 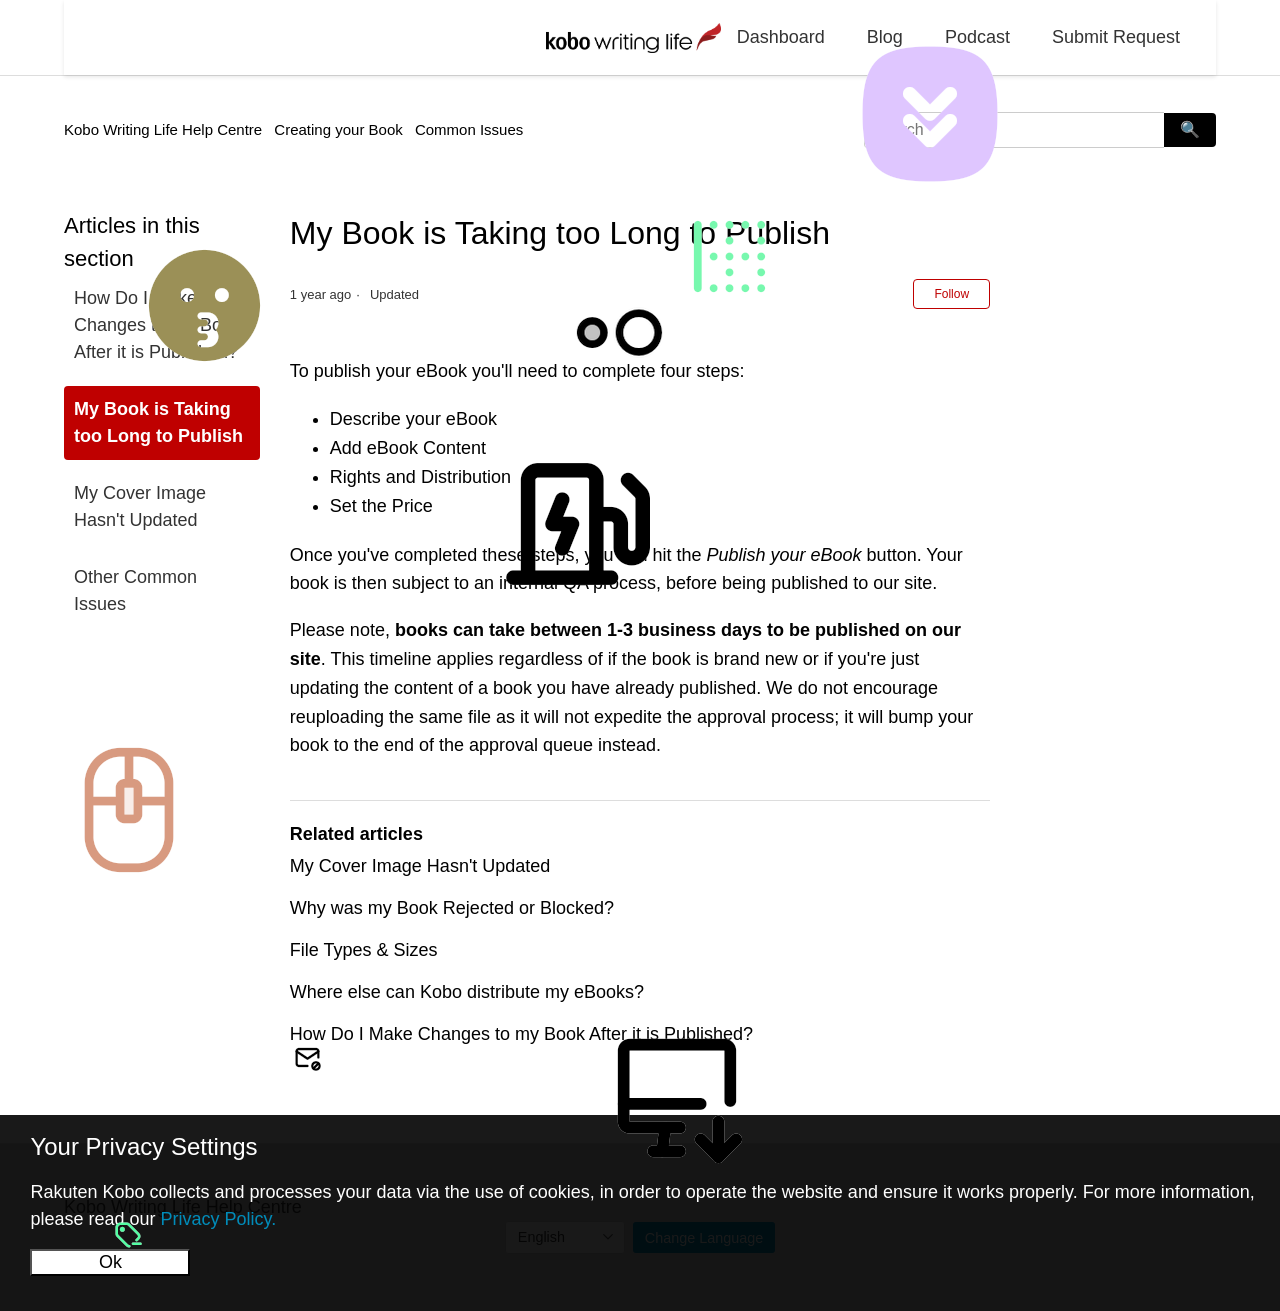 What do you see at coordinates (572, 524) in the screenshot?
I see `find nearby EV charging stations` at bounding box center [572, 524].